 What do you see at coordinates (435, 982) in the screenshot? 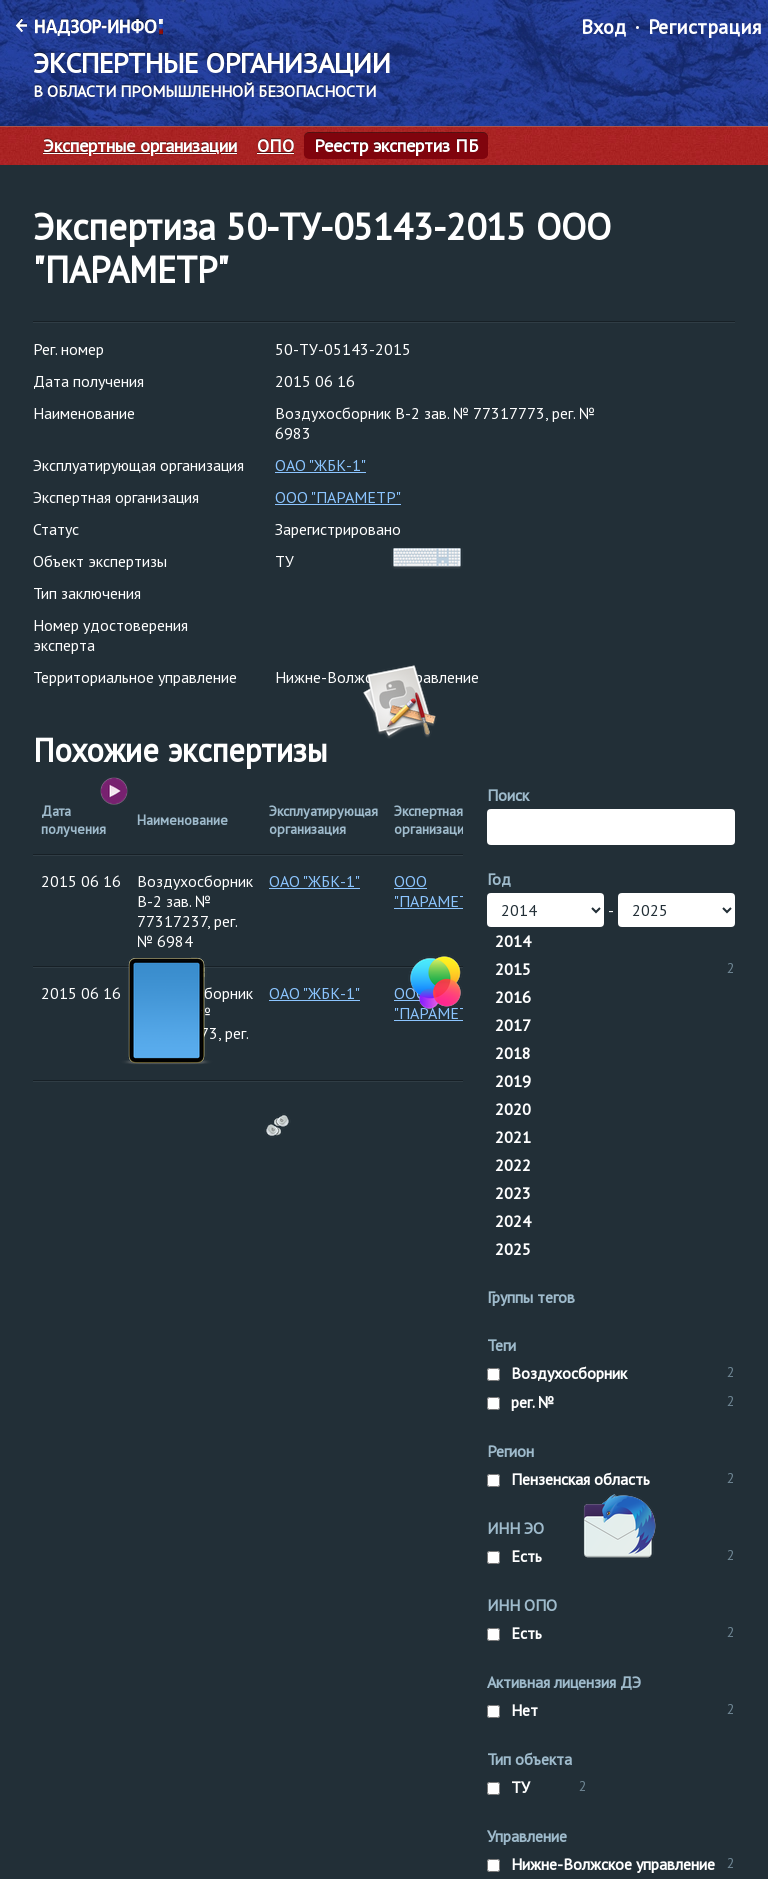
I see `access game center account settings` at bounding box center [435, 982].